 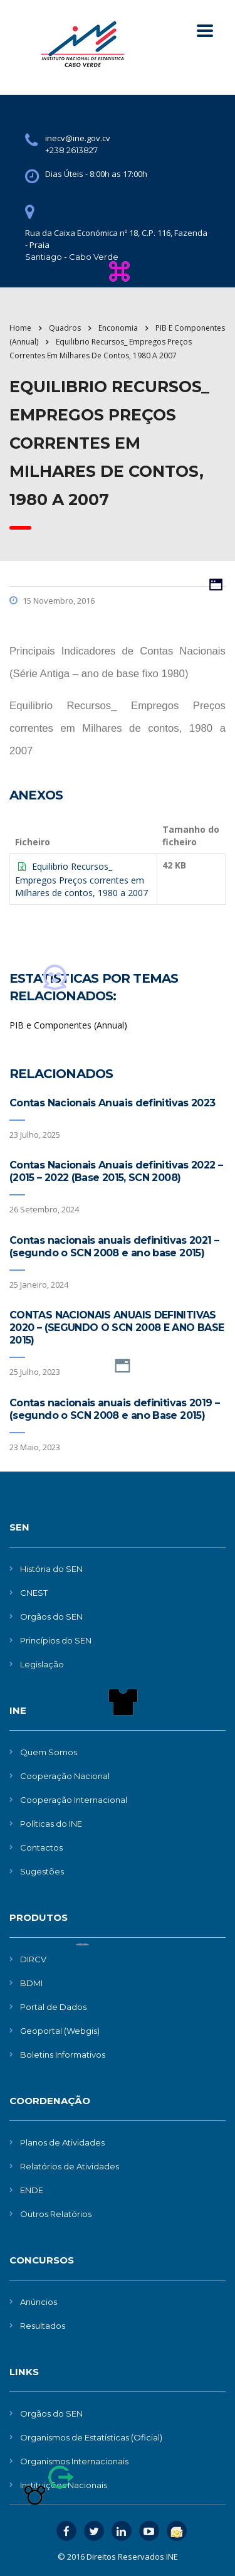 I want to click on access Disney account or profile, so click(x=34, y=2495).